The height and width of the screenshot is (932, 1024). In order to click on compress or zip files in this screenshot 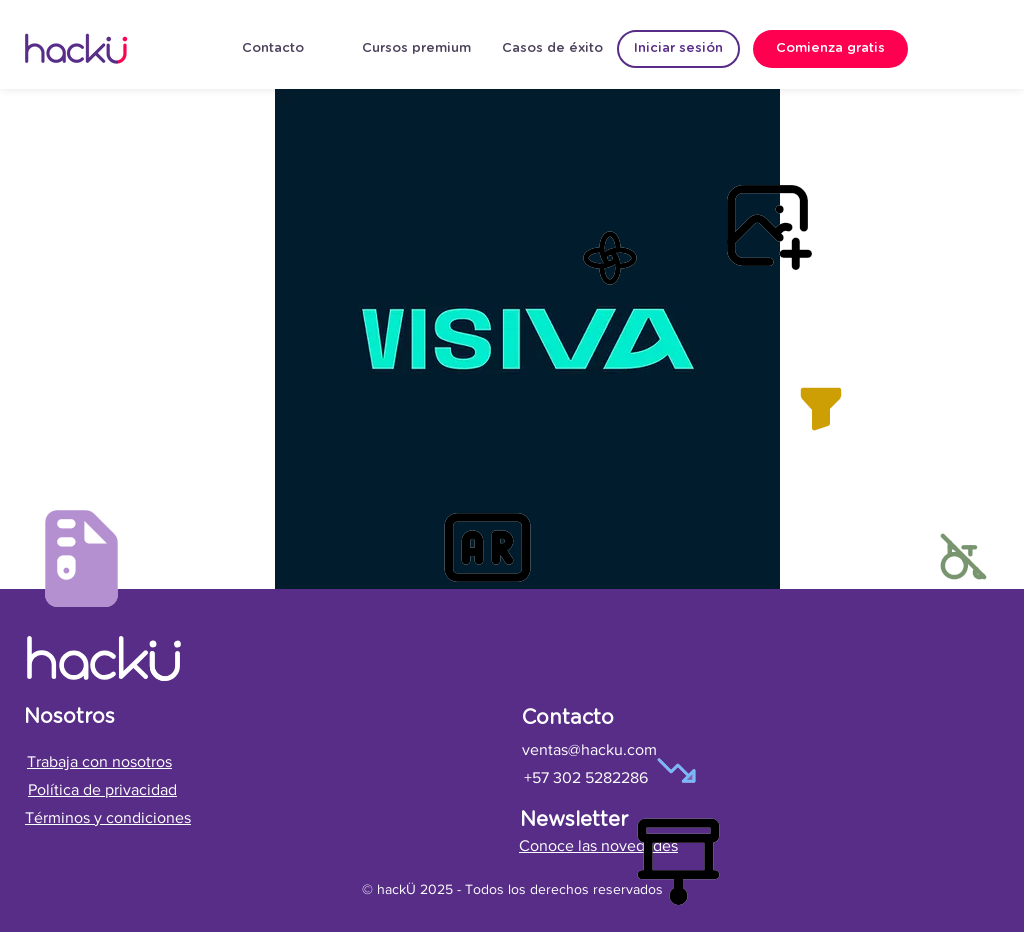, I will do `click(81, 558)`.